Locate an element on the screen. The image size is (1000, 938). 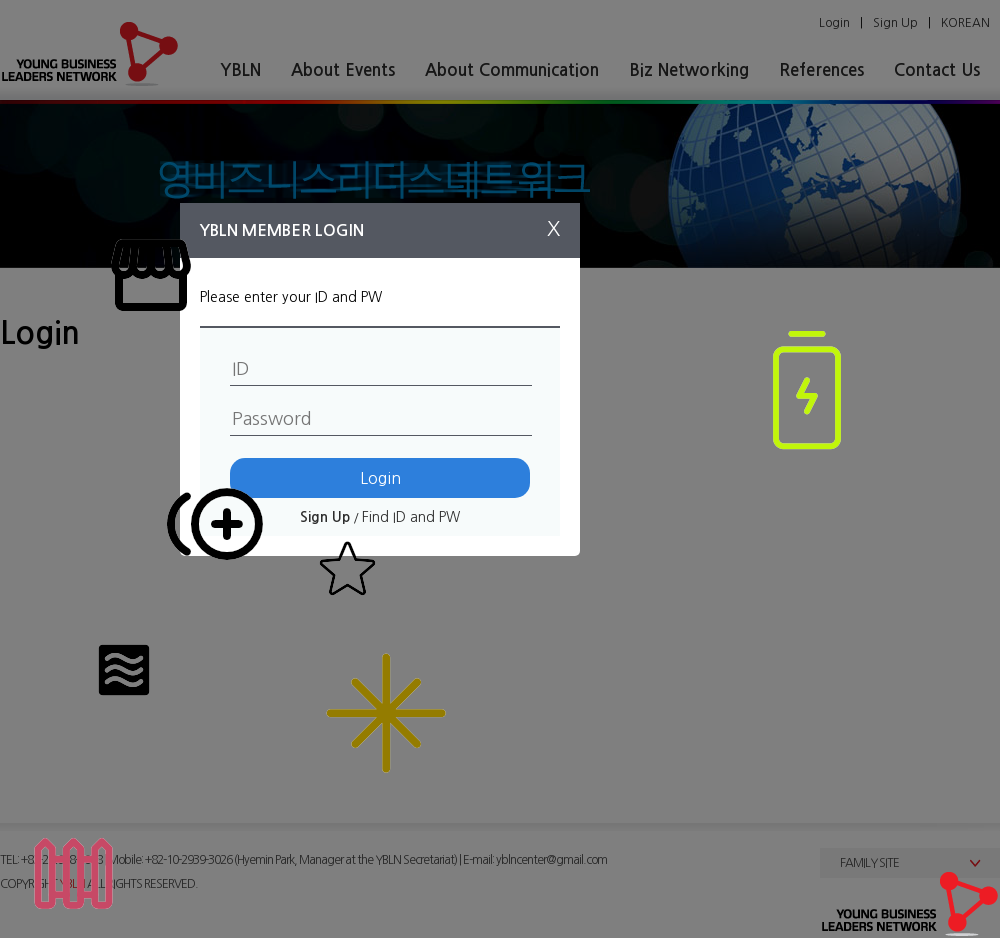
indicates a featured or starred item is located at coordinates (387, 714).